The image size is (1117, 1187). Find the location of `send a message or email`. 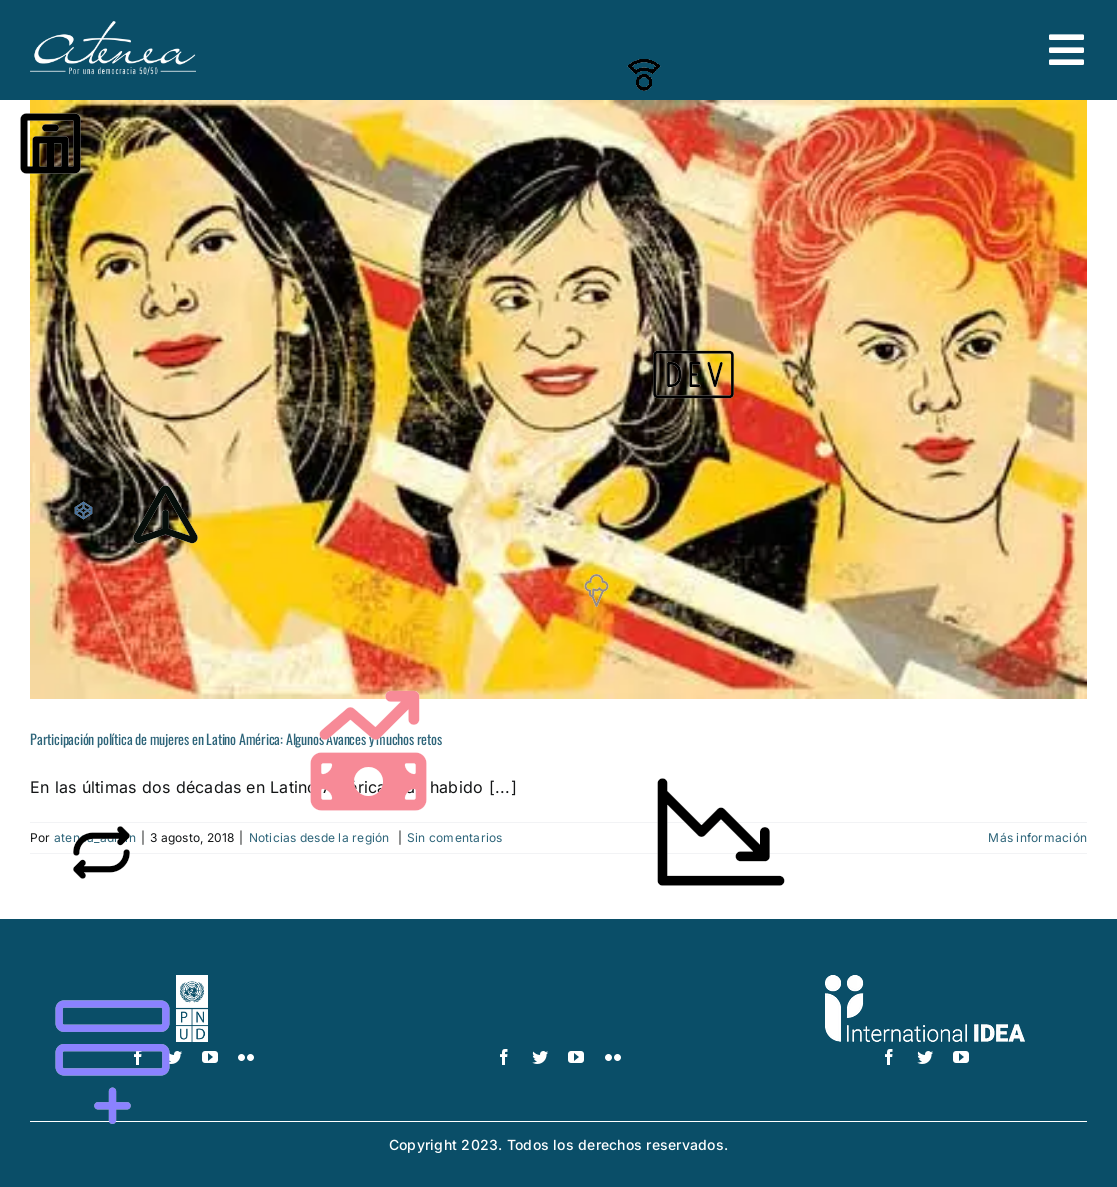

send a message or email is located at coordinates (165, 515).